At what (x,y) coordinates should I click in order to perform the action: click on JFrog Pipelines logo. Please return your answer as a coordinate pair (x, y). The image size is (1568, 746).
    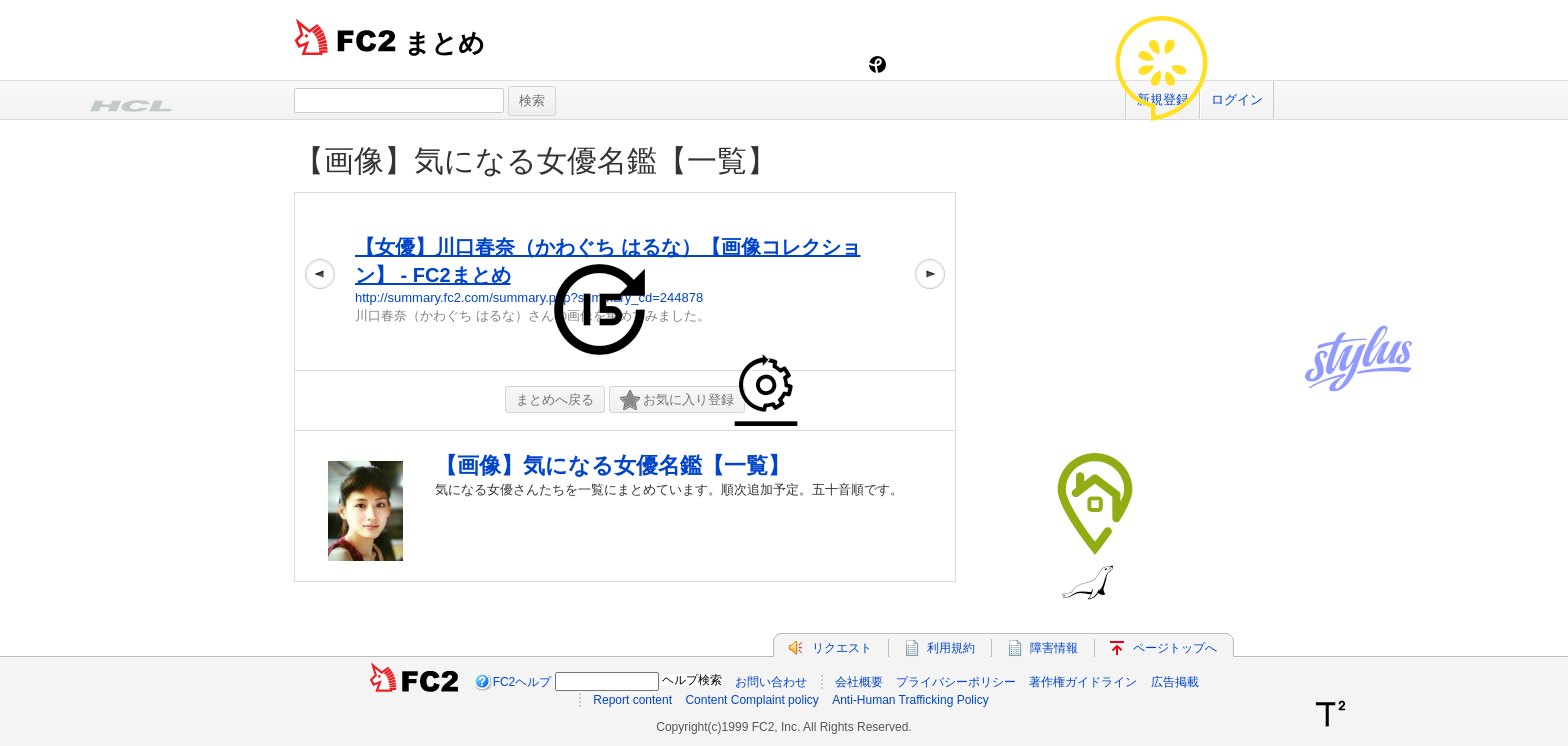
    Looking at the image, I should click on (766, 390).